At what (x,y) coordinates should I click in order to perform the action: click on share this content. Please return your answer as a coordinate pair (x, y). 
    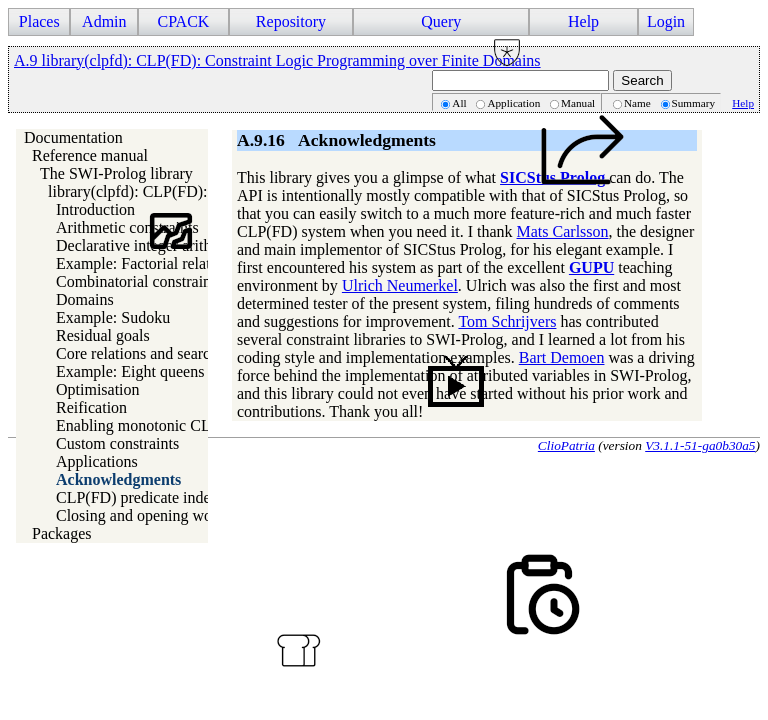
    Looking at the image, I should click on (582, 146).